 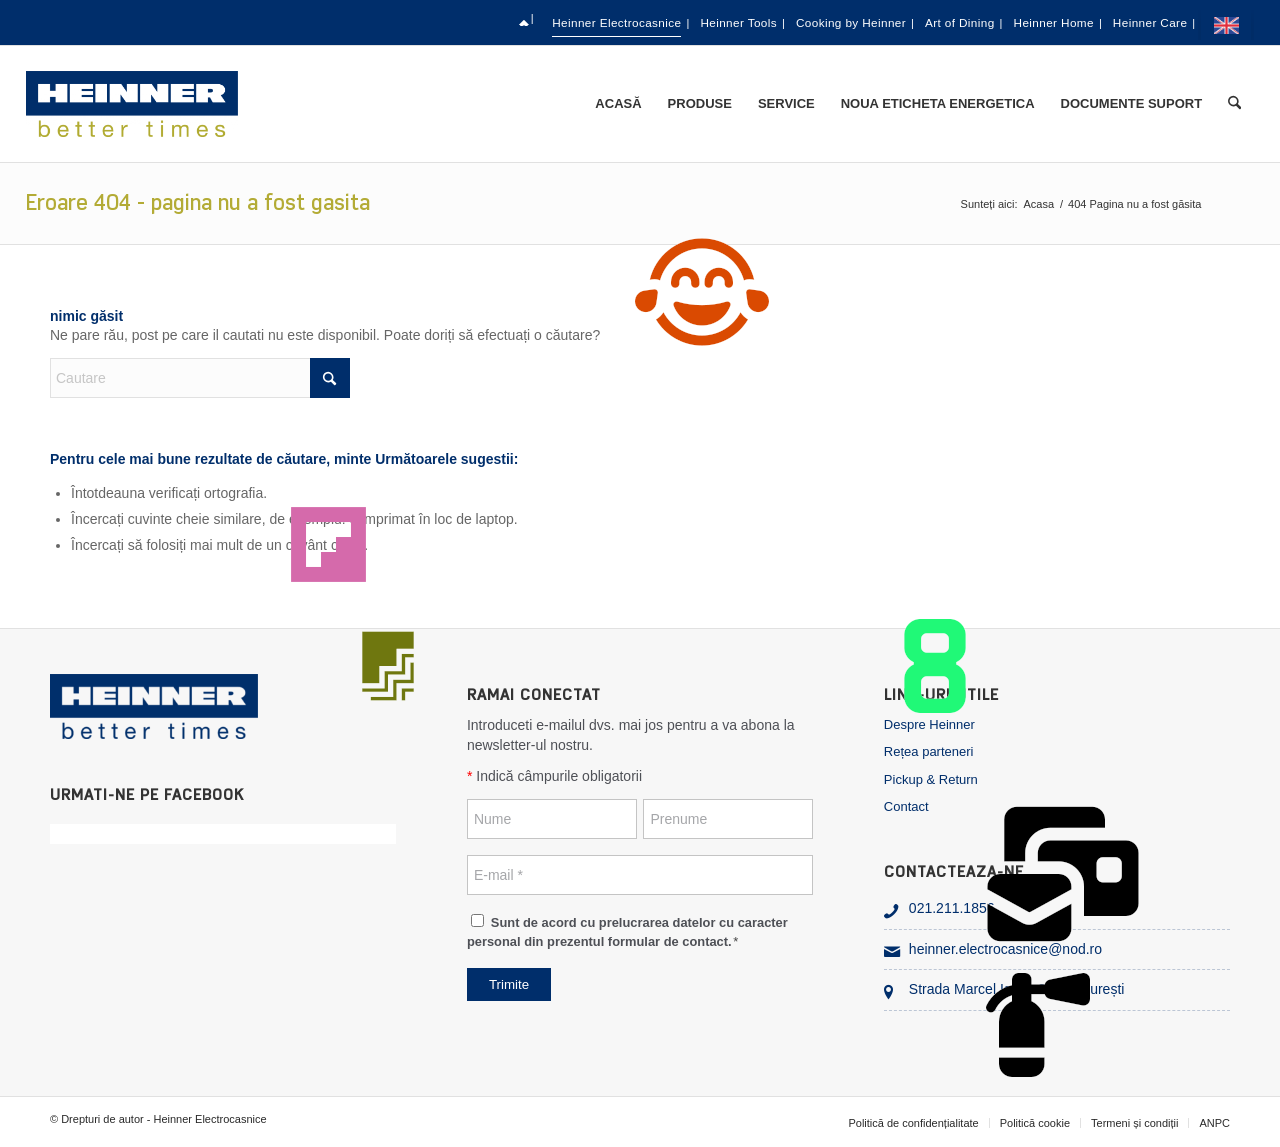 What do you see at coordinates (328, 544) in the screenshot?
I see `open Flipboard app` at bounding box center [328, 544].